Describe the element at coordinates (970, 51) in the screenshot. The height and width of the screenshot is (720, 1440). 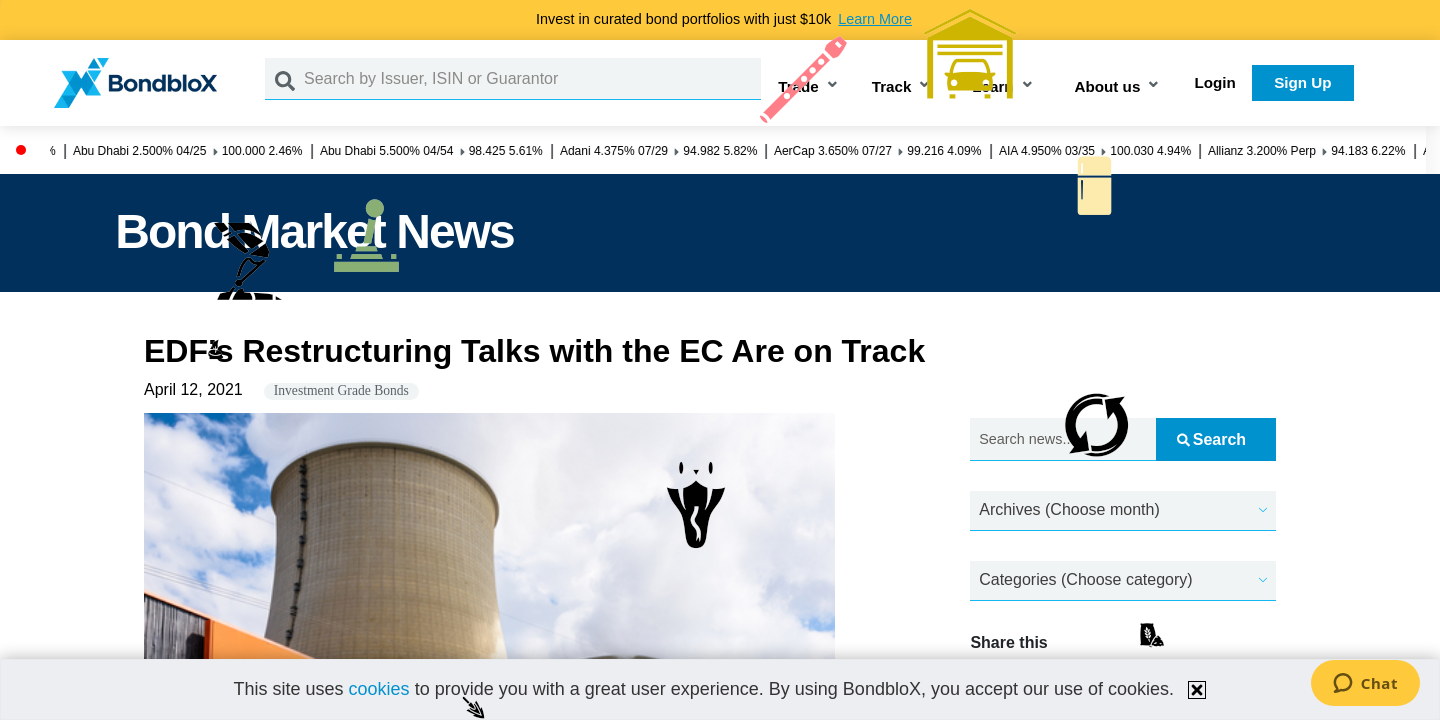
I see `access garage or parking settings` at that location.